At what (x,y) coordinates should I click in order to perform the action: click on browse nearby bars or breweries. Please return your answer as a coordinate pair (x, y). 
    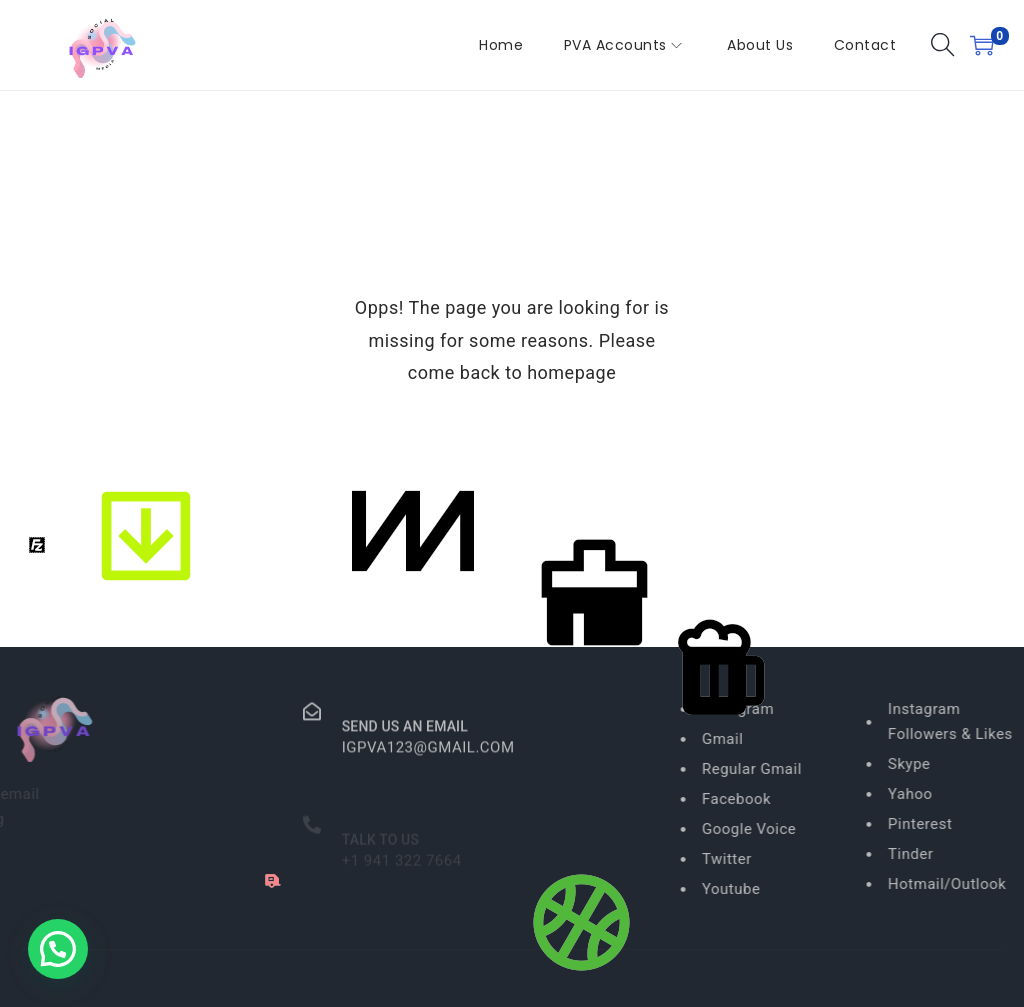
    Looking at the image, I should click on (723, 669).